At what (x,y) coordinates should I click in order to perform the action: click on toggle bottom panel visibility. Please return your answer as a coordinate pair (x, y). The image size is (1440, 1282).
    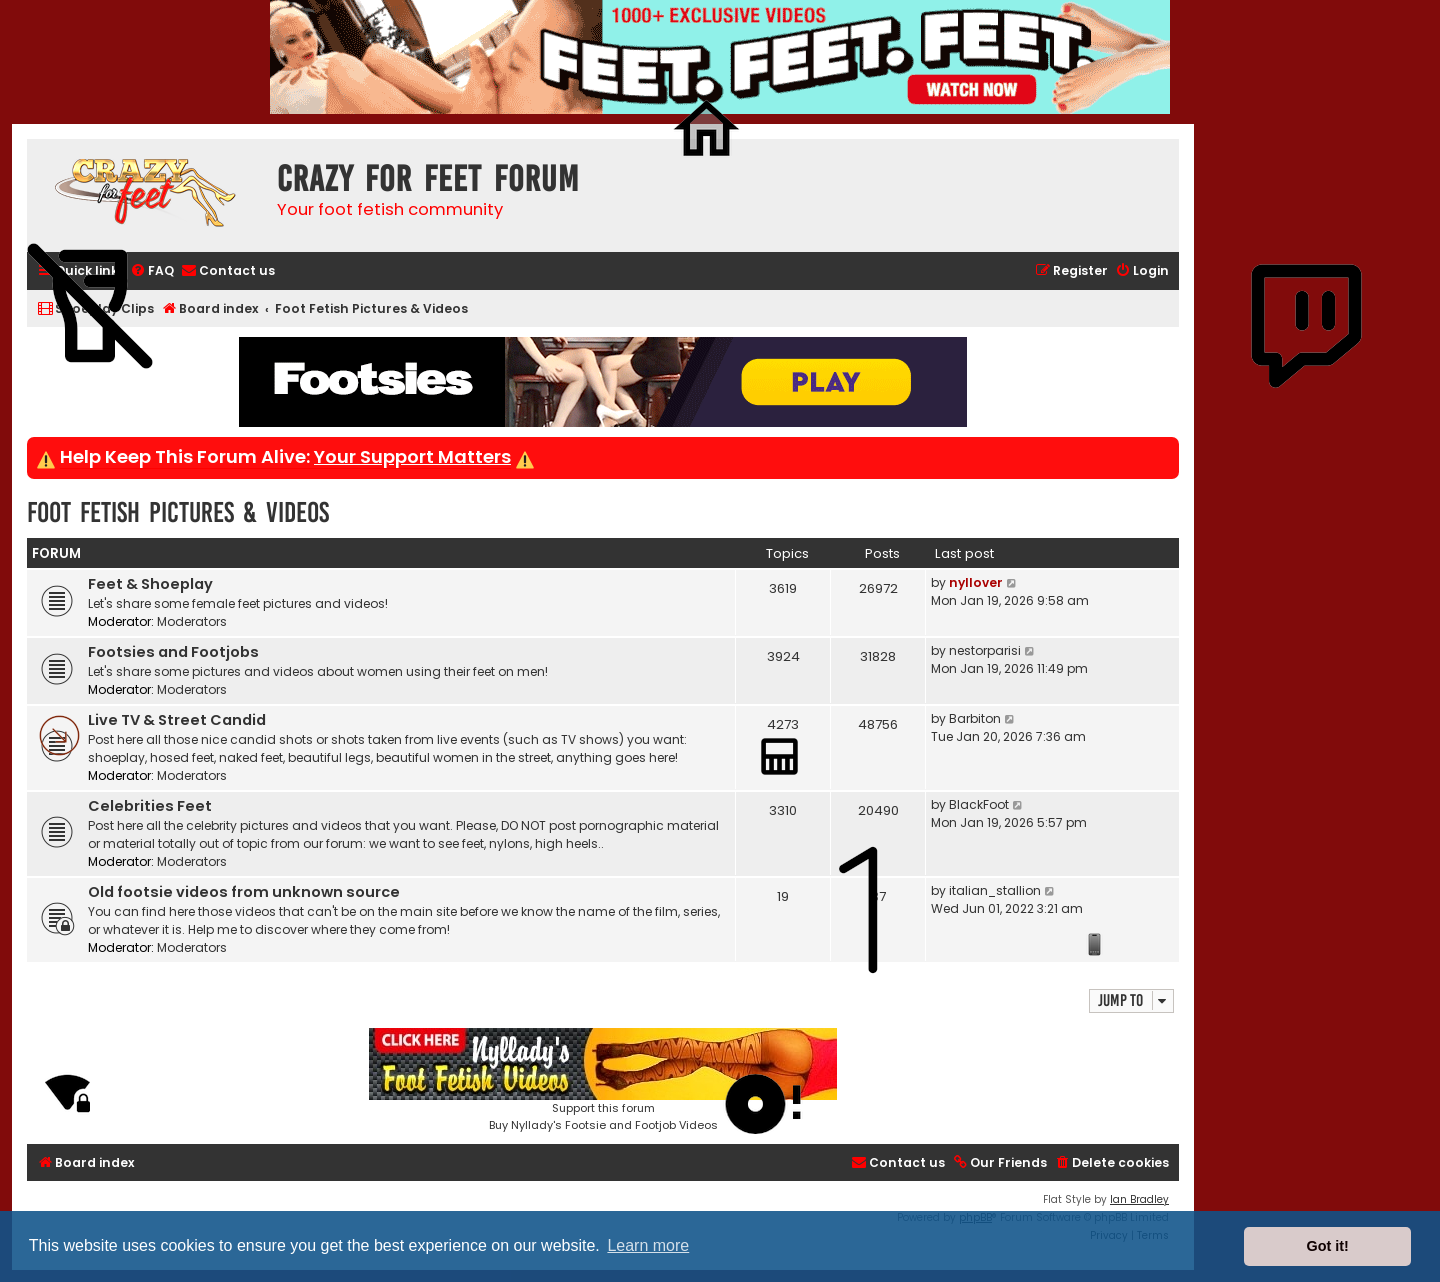
    Looking at the image, I should click on (779, 756).